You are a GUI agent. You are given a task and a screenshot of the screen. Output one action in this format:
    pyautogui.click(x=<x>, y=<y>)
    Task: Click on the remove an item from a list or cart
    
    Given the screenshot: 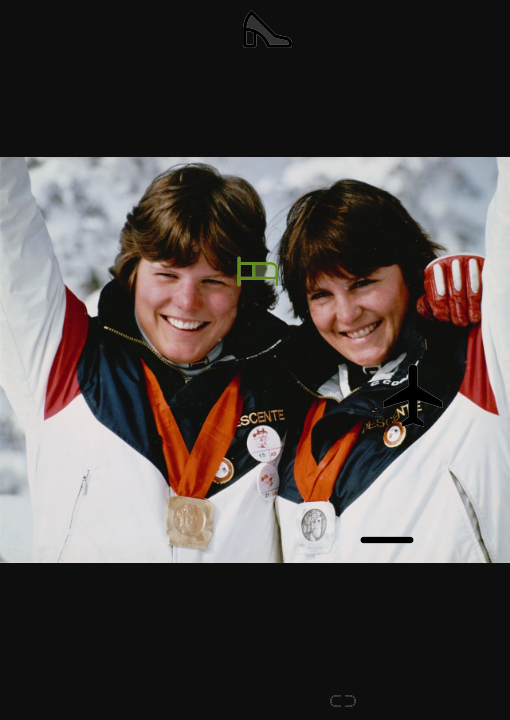 What is the action you would take?
    pyautogui.click(x=387, y=540)
    